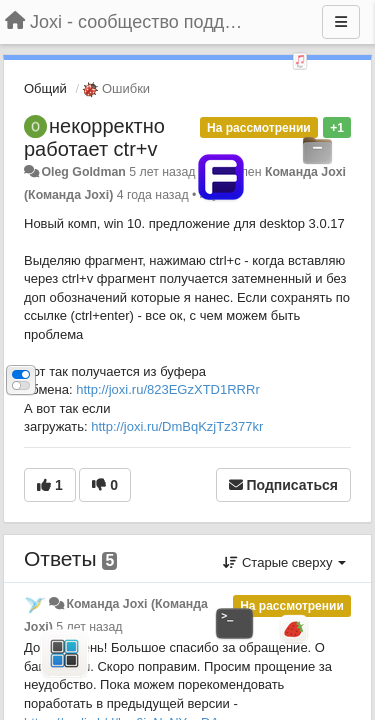 This screenshot has width=375, height=720. What do you see at coordinates (300, 61) in the screenshot?
I see `a flac audio file` at bounding box center [300, 61].